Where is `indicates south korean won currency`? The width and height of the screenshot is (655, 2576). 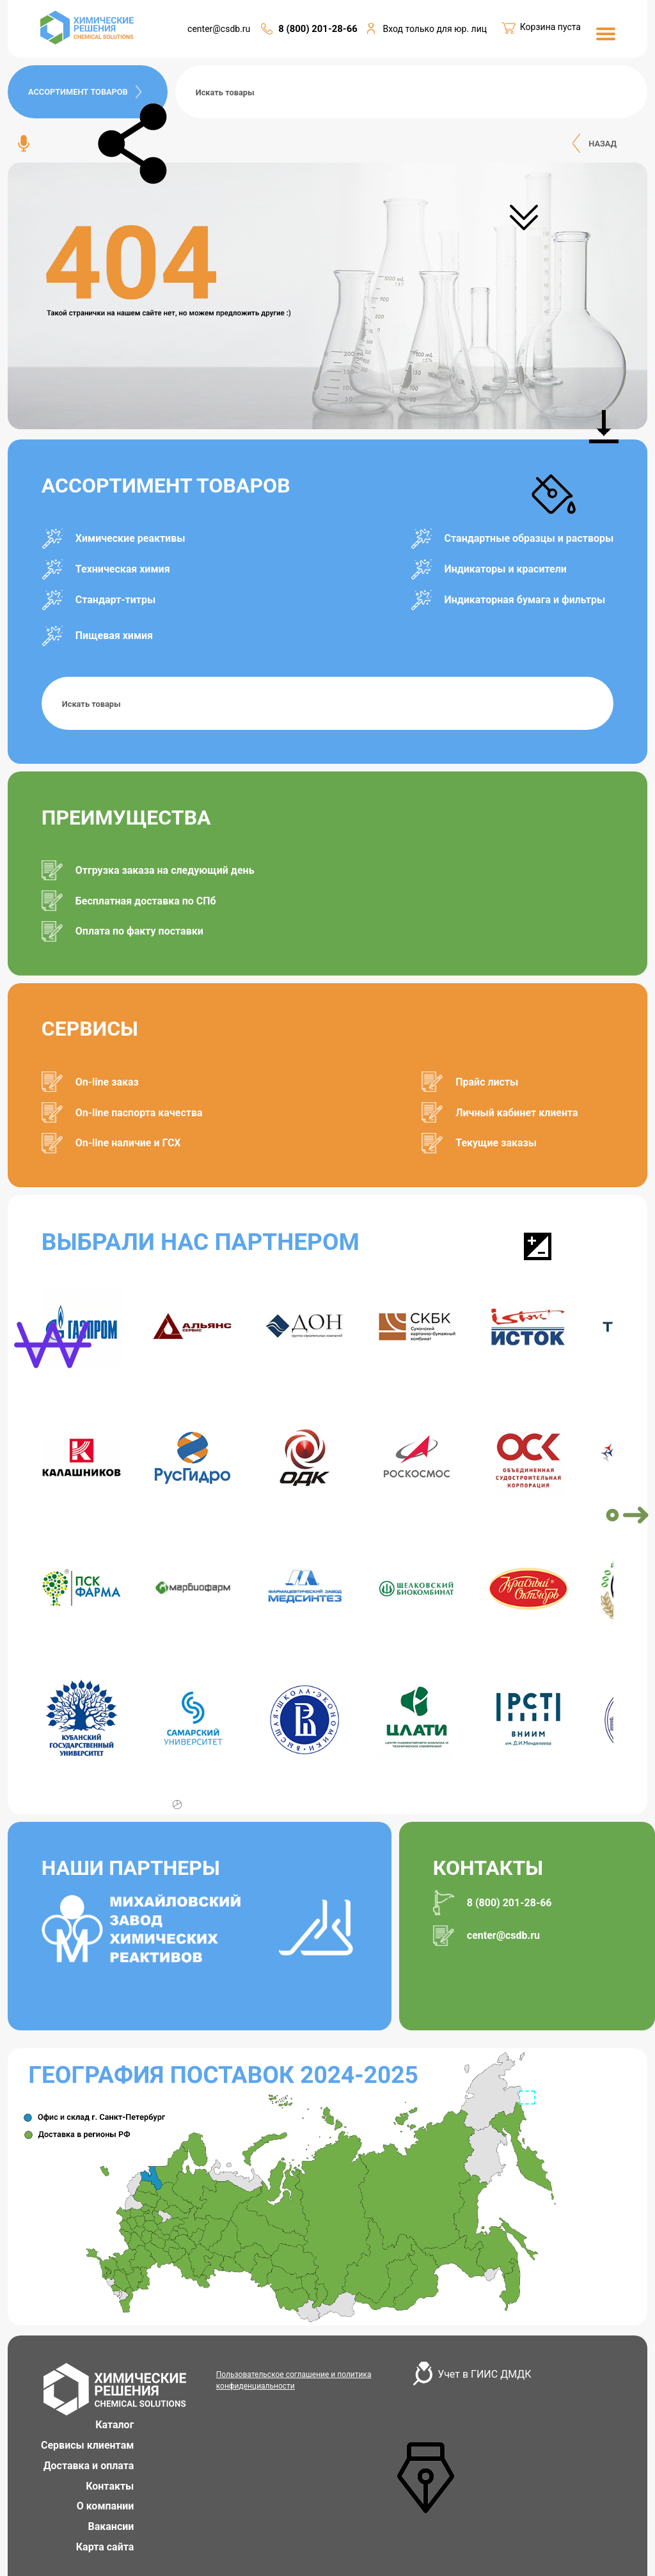
indicates south korean won currency is located at coordinates (52, 1342).